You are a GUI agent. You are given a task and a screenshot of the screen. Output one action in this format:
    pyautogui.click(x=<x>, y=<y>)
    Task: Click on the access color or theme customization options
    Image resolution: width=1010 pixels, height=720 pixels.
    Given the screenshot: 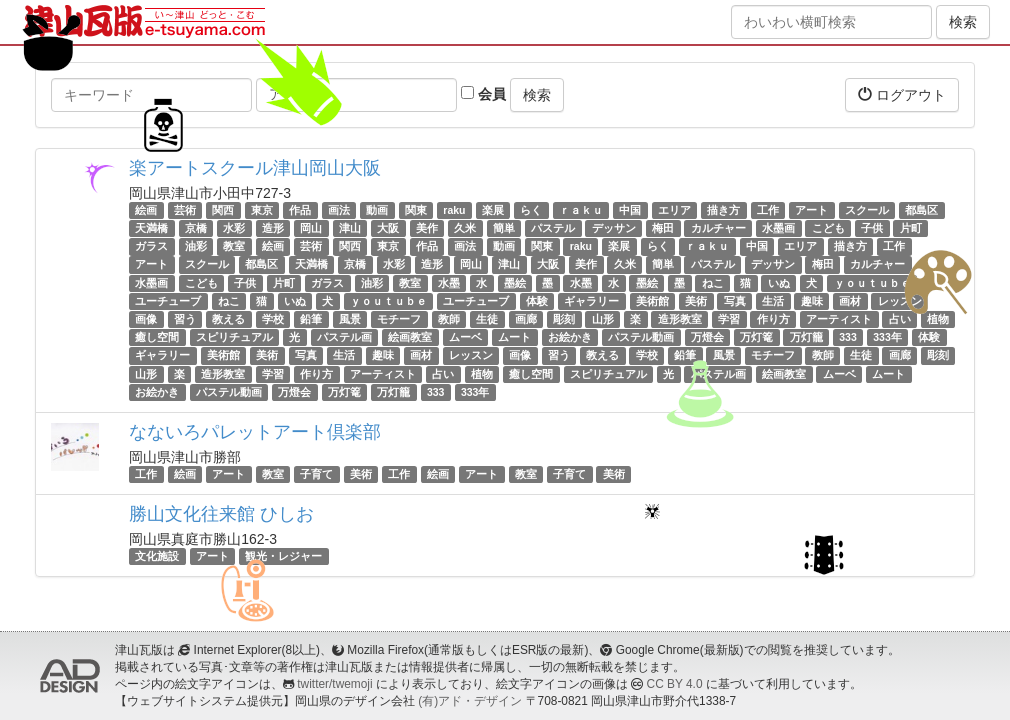 What is the action you would take?
    pyautogui.click(x=938, y=282)
    